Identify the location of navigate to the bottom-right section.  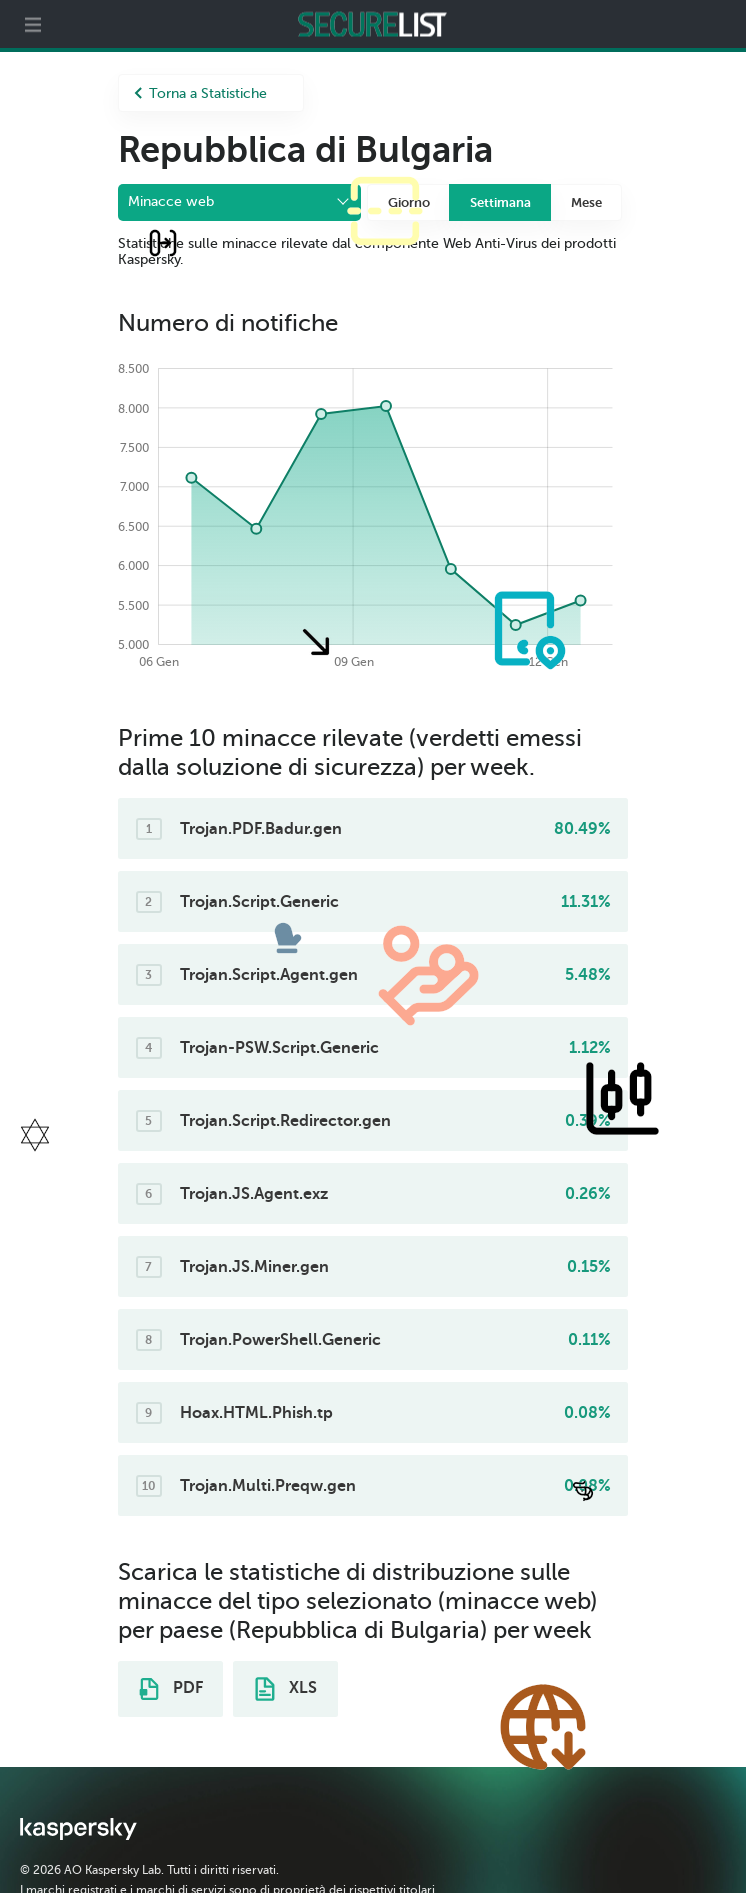
(316, 642).